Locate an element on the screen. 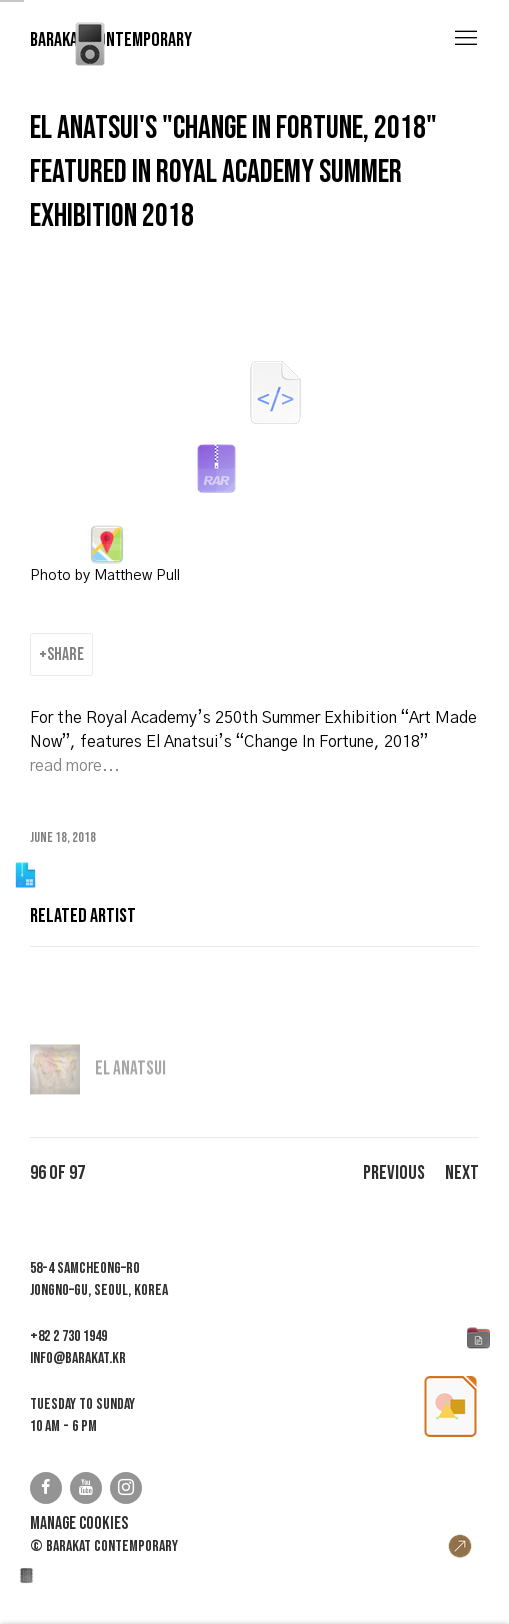  open your documents folder is located at coordinates (478, 1337).